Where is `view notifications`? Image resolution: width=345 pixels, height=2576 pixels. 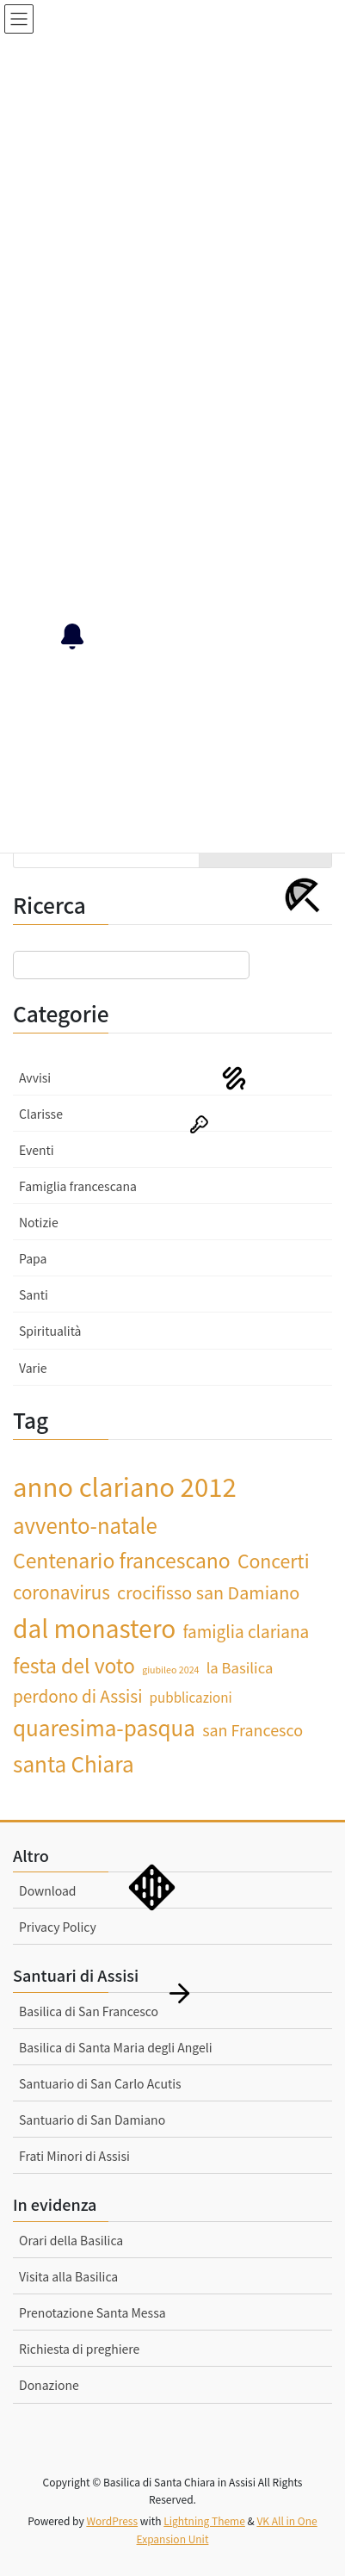 view notifications is located at coordinates (72, 636).